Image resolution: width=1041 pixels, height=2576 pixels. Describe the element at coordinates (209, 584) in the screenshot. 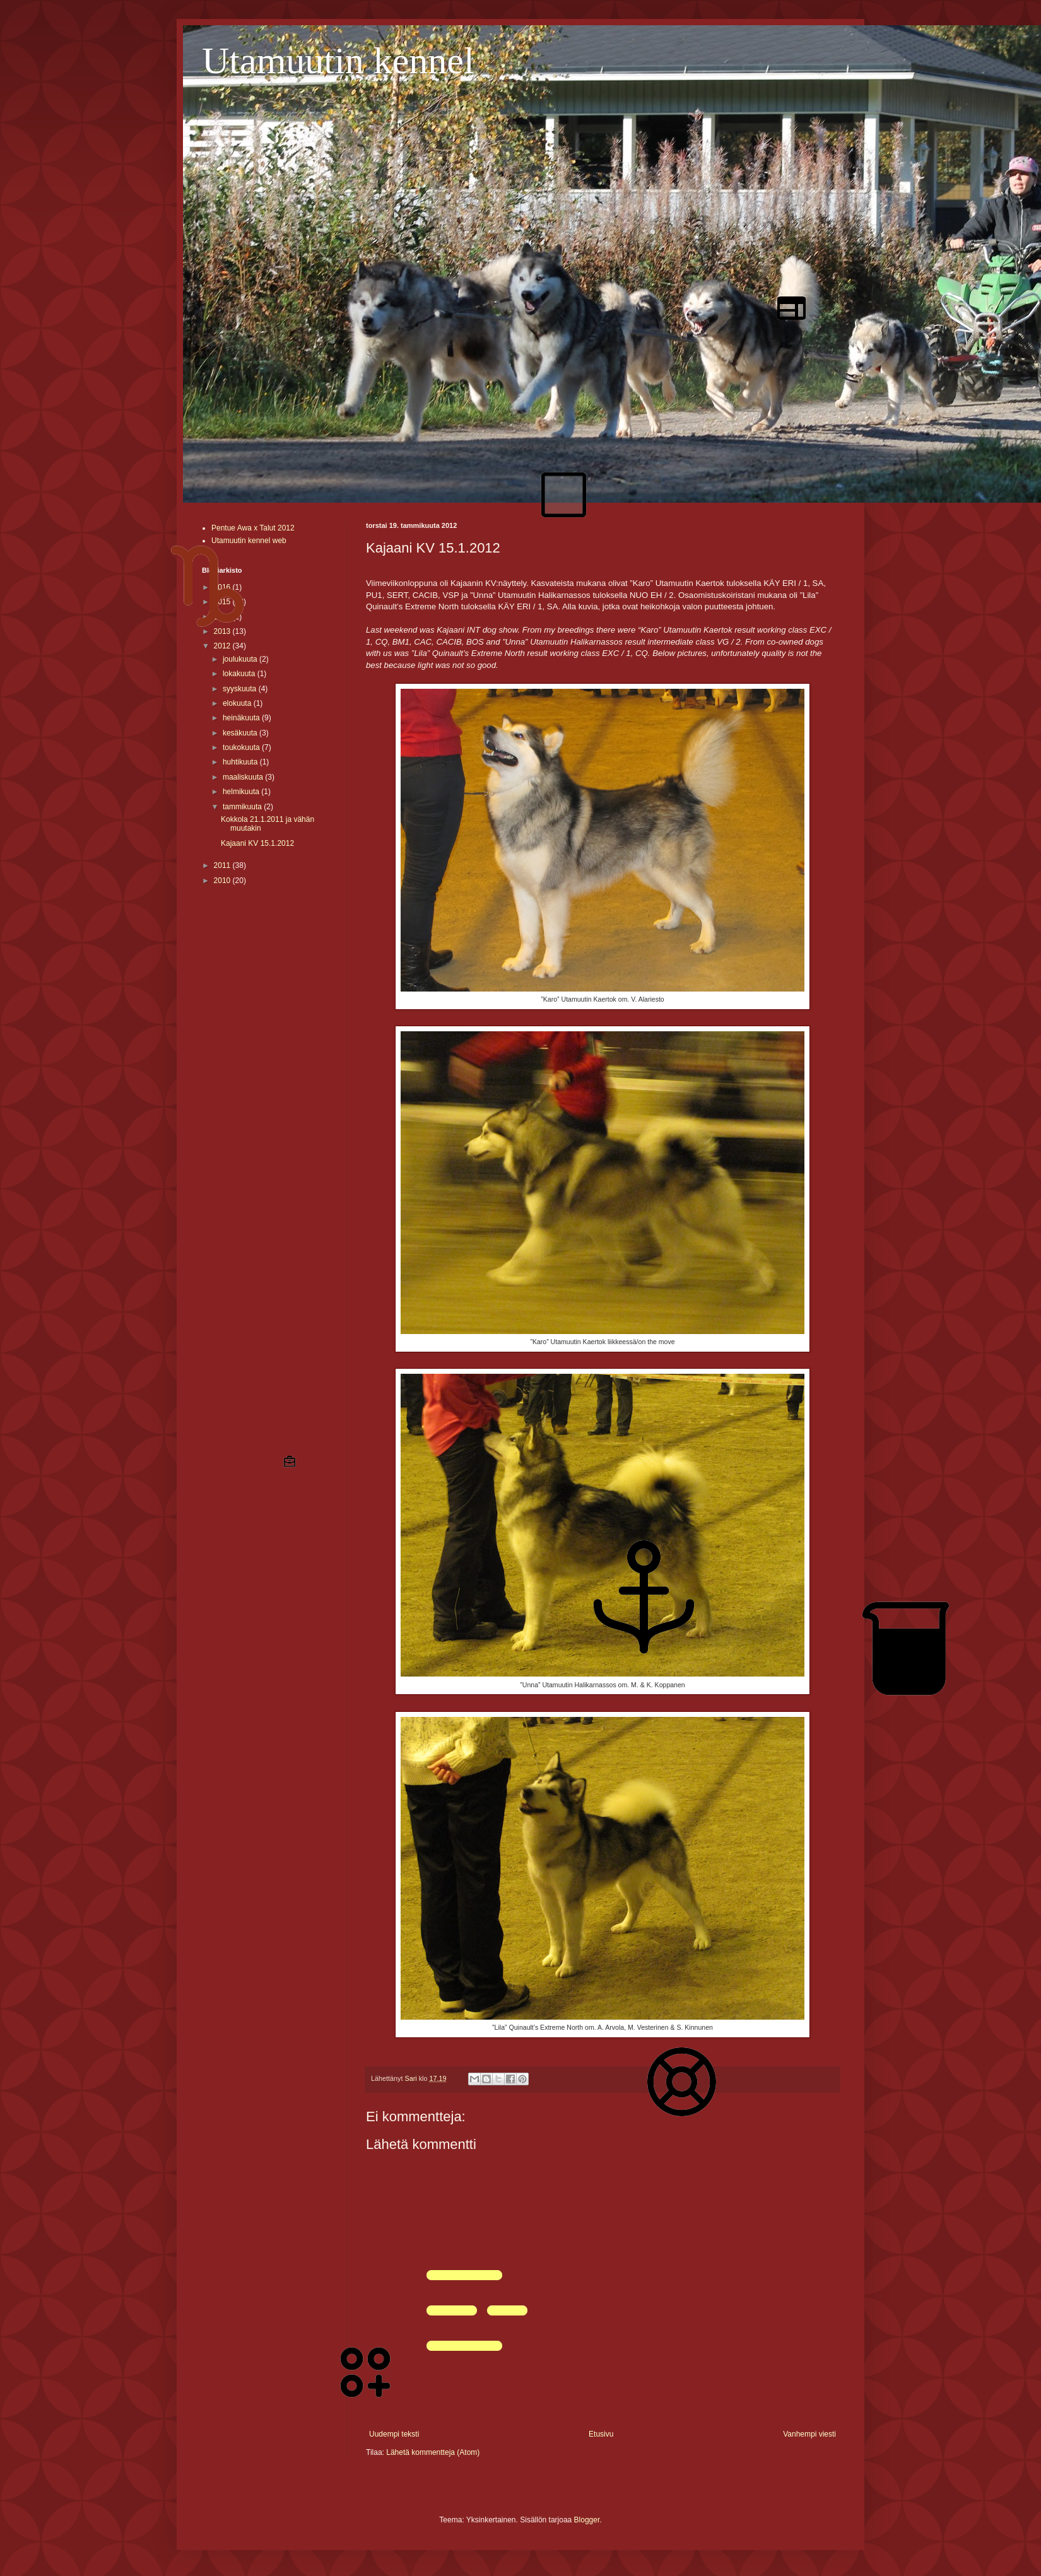

I see `capricorn zodiac sign symbol` at that location.